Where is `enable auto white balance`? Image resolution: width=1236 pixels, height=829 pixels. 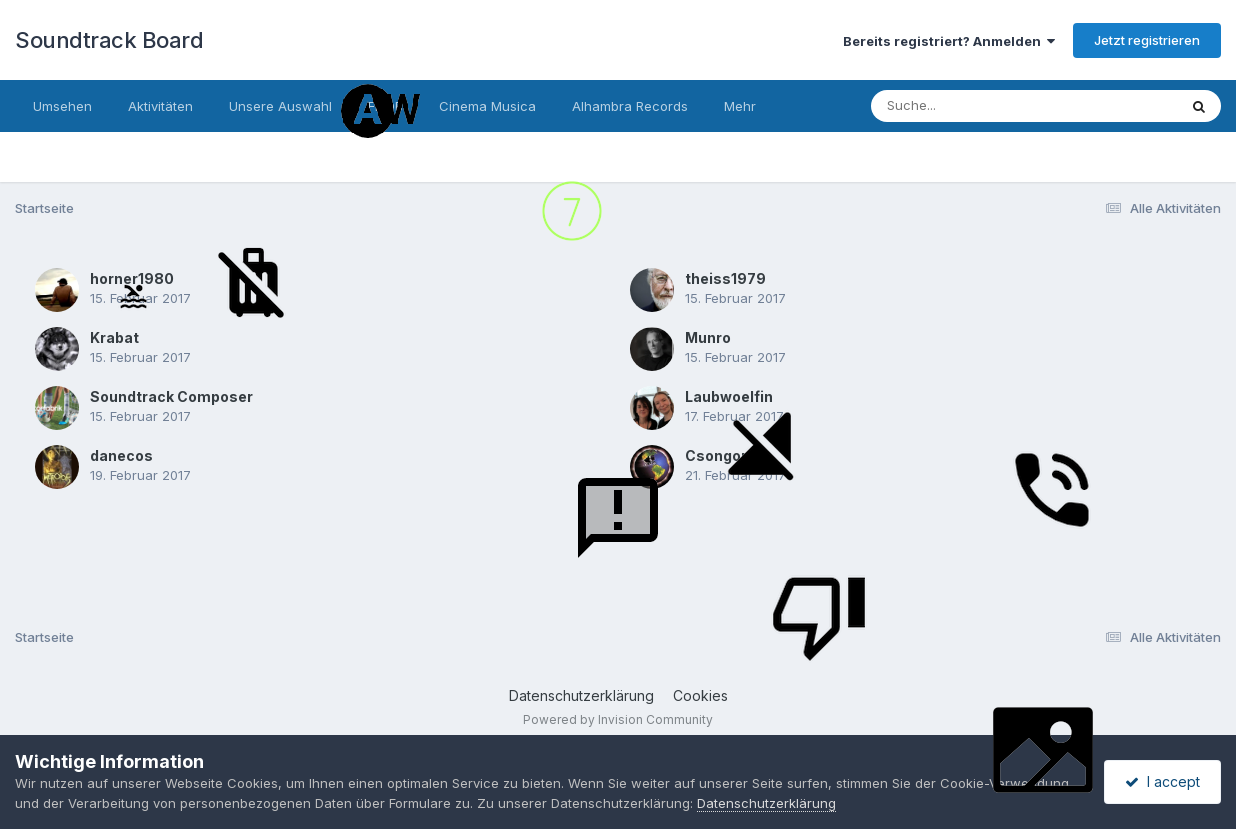
enable auto white balance is located at coordinates (381, 111).